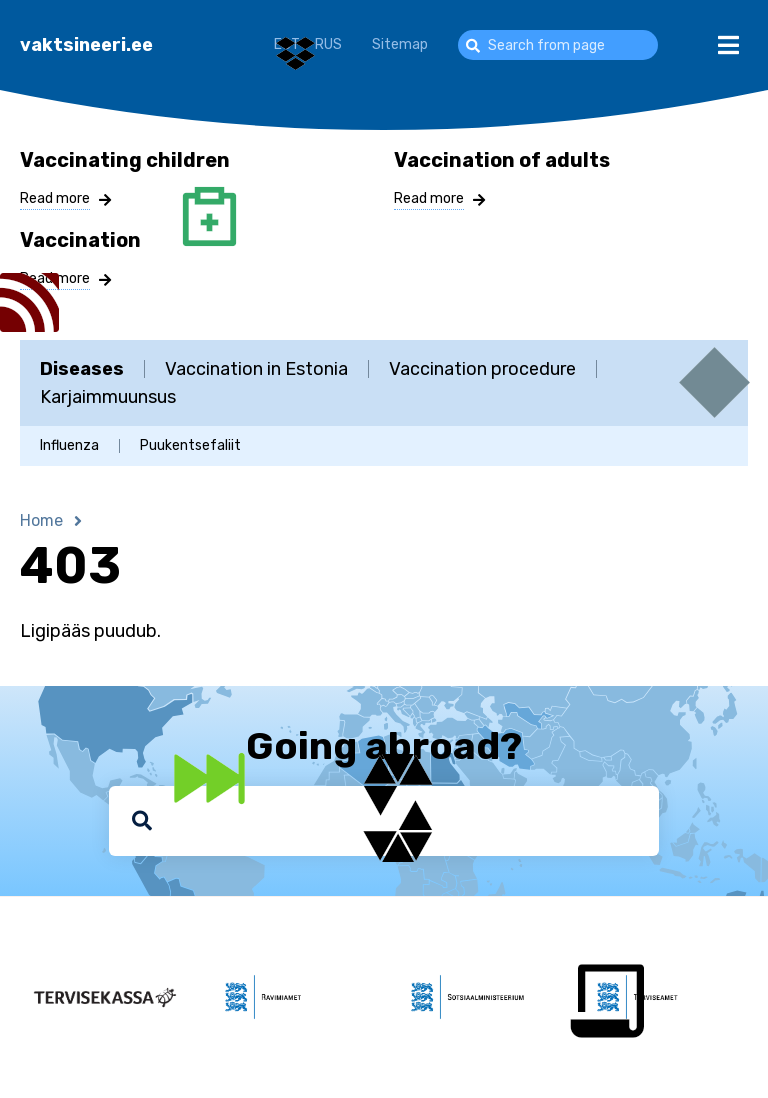 This screenshot has height=1098, width=768. What do you see at coordinates (209, 216) in the screenshot?
I see `view medical records or health dossier` at bounding box center [209, 216].